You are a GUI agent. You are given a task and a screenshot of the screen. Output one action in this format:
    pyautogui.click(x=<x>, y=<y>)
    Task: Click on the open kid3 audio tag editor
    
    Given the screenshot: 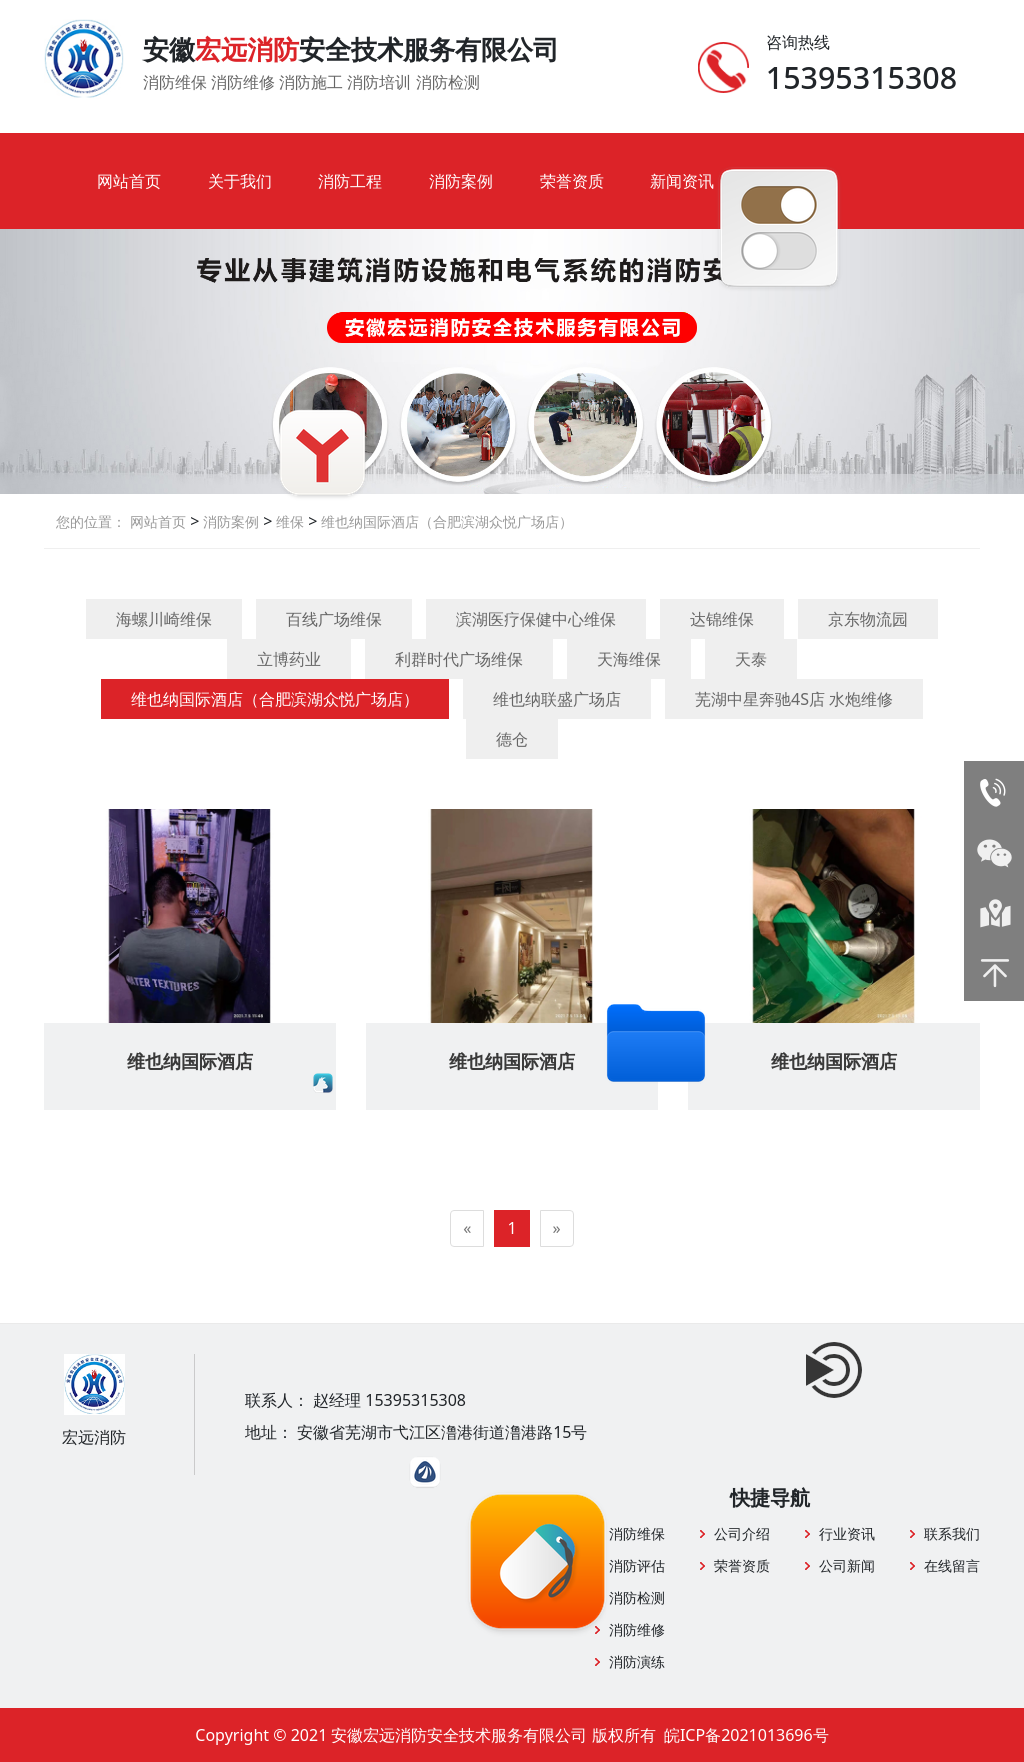 What is the action you would take?
    pyautogui.click(x=537, y=1561)
    